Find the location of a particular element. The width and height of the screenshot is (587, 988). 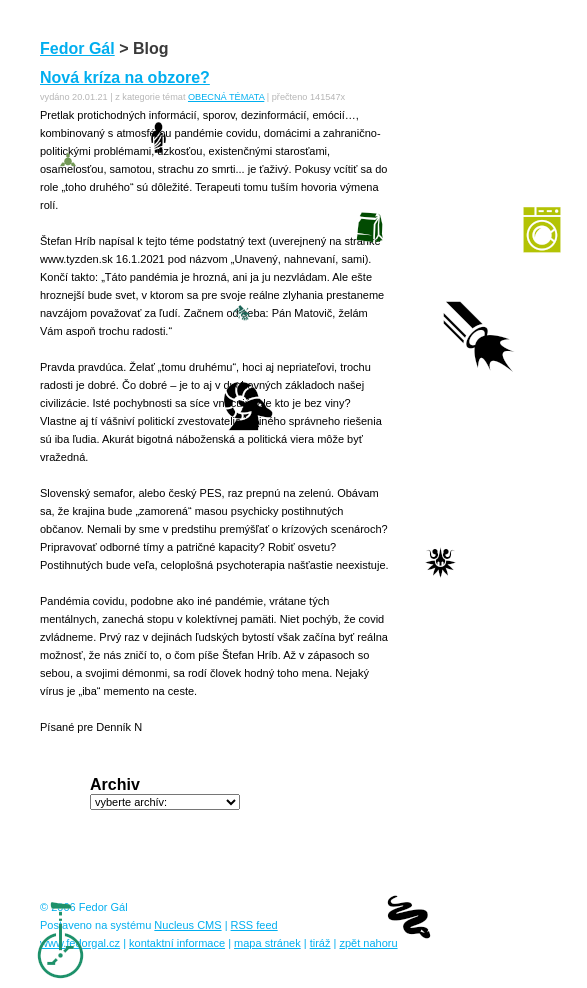

access laundry or appliance controls is located at coordinates (542, 229).